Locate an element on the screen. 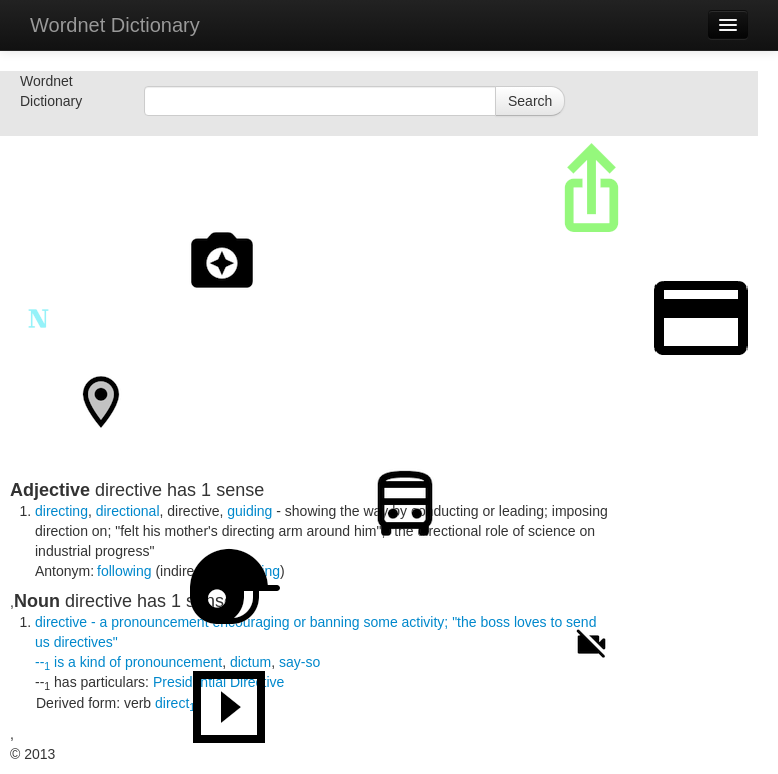  view baseball or sports equipment is located at coordinates (232, 588).